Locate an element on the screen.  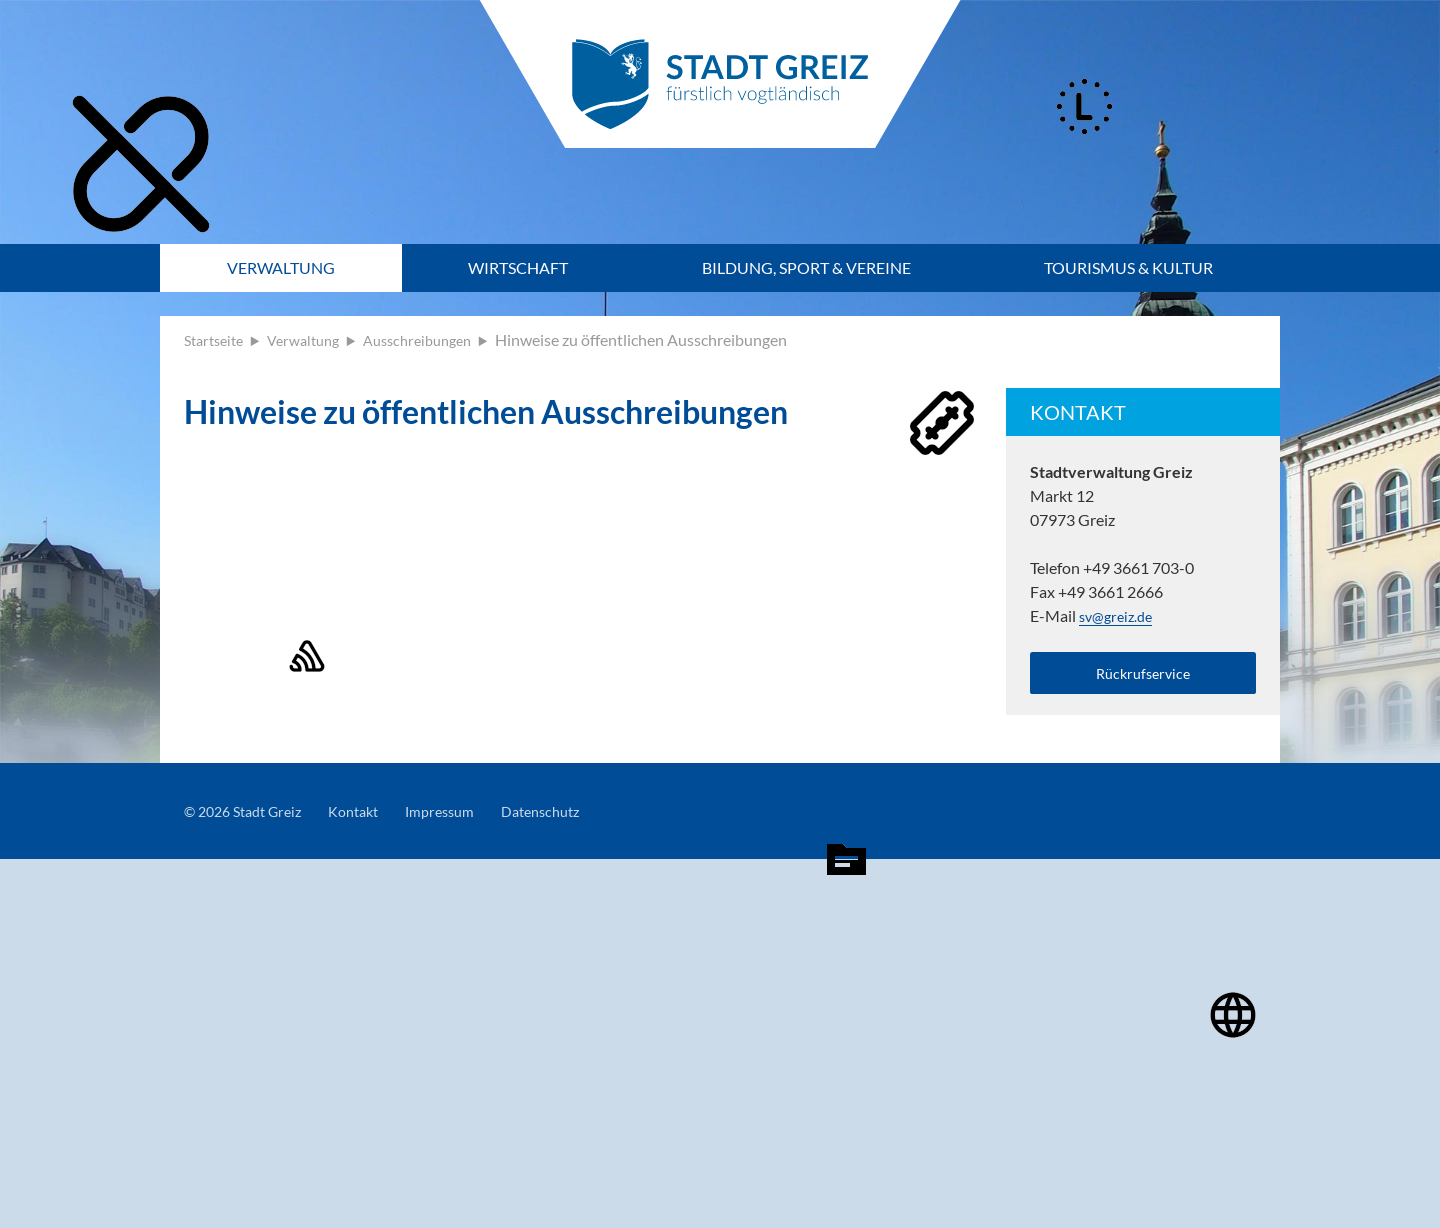
medication reminder disabled is located at coordinates (141, 164).